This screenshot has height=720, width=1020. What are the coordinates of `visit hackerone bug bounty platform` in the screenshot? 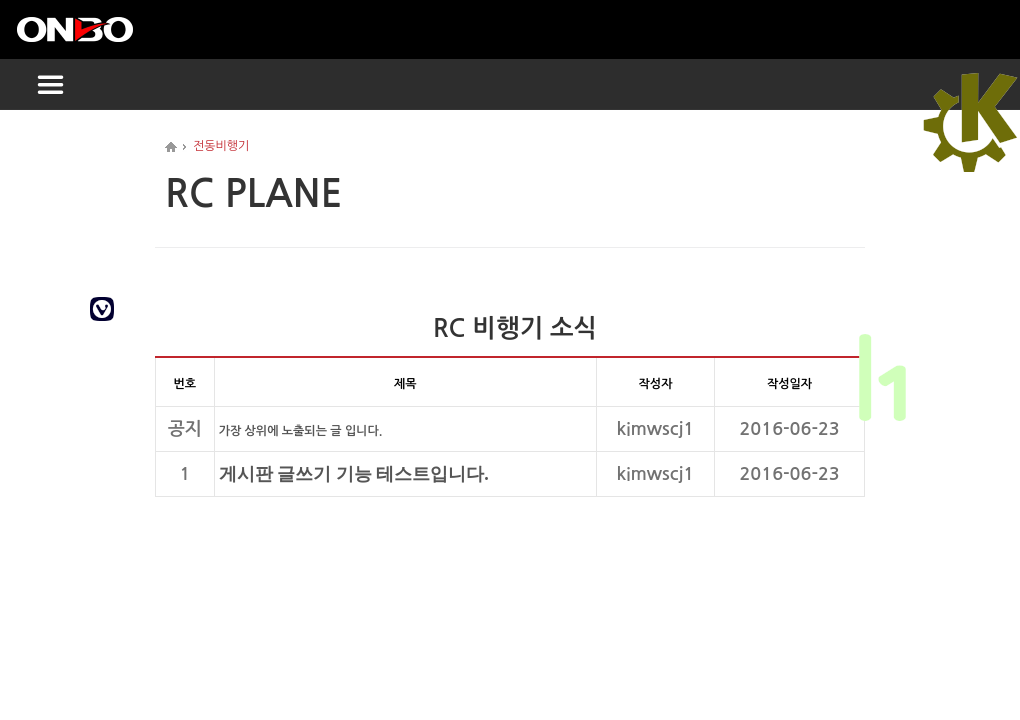 It's located at (882, 377).